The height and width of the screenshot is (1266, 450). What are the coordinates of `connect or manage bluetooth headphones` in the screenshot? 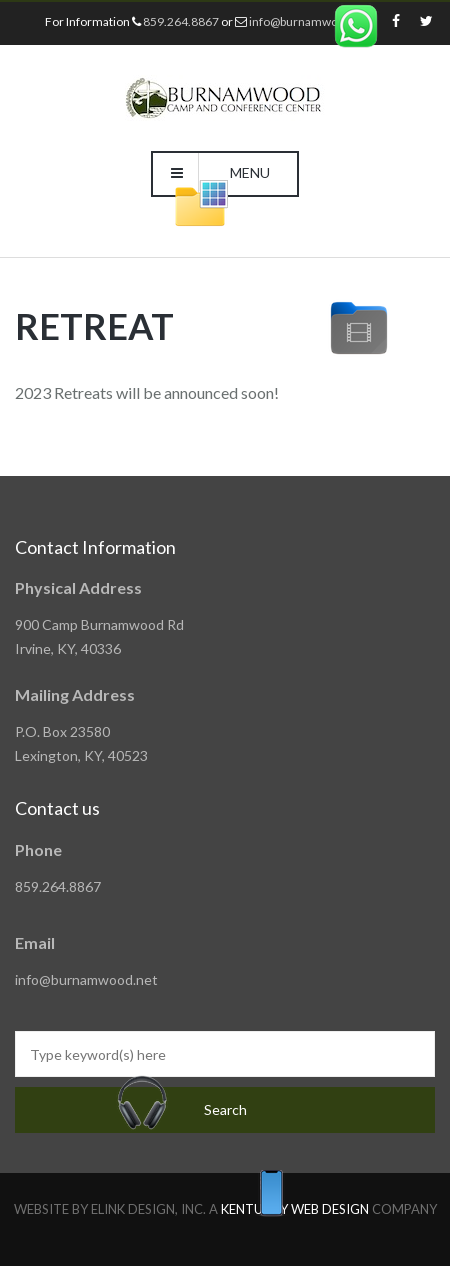 It's located at (142, 1103).